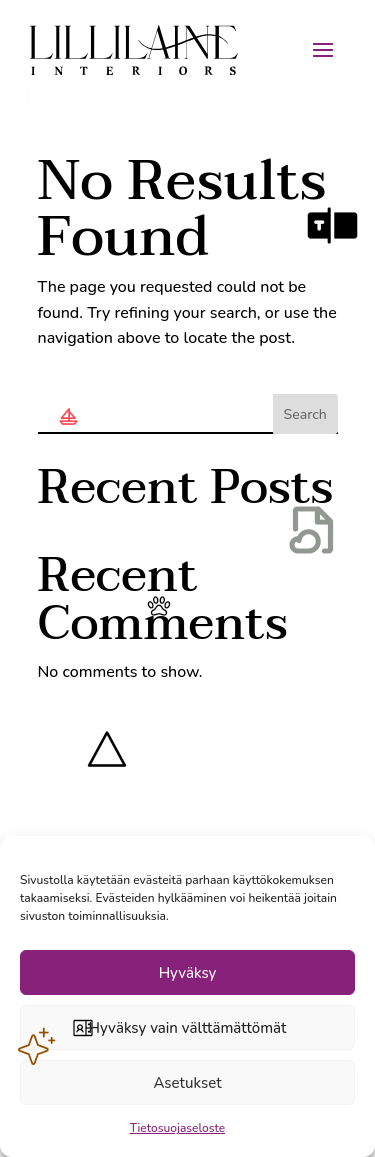 This screenshot has height=1157, width=375. What do you see at coordinates (83, 1028) in the screenshot?
I see `start or join a video conference` at bounding box center [83, 1028].